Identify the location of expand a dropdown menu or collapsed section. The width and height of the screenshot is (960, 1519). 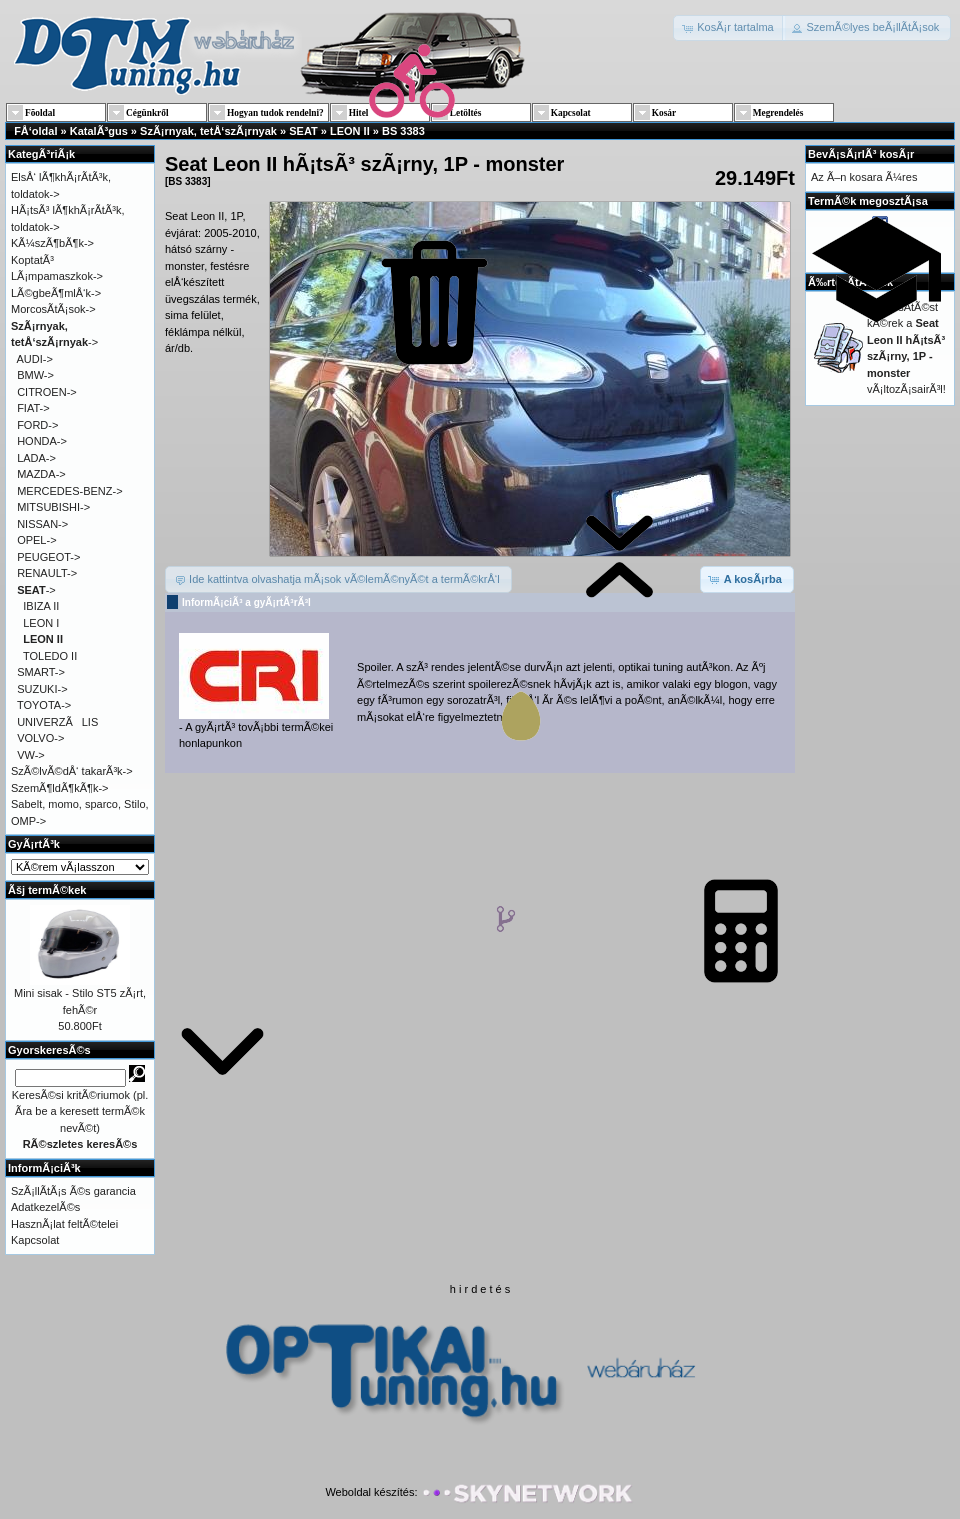
(222, 1051).